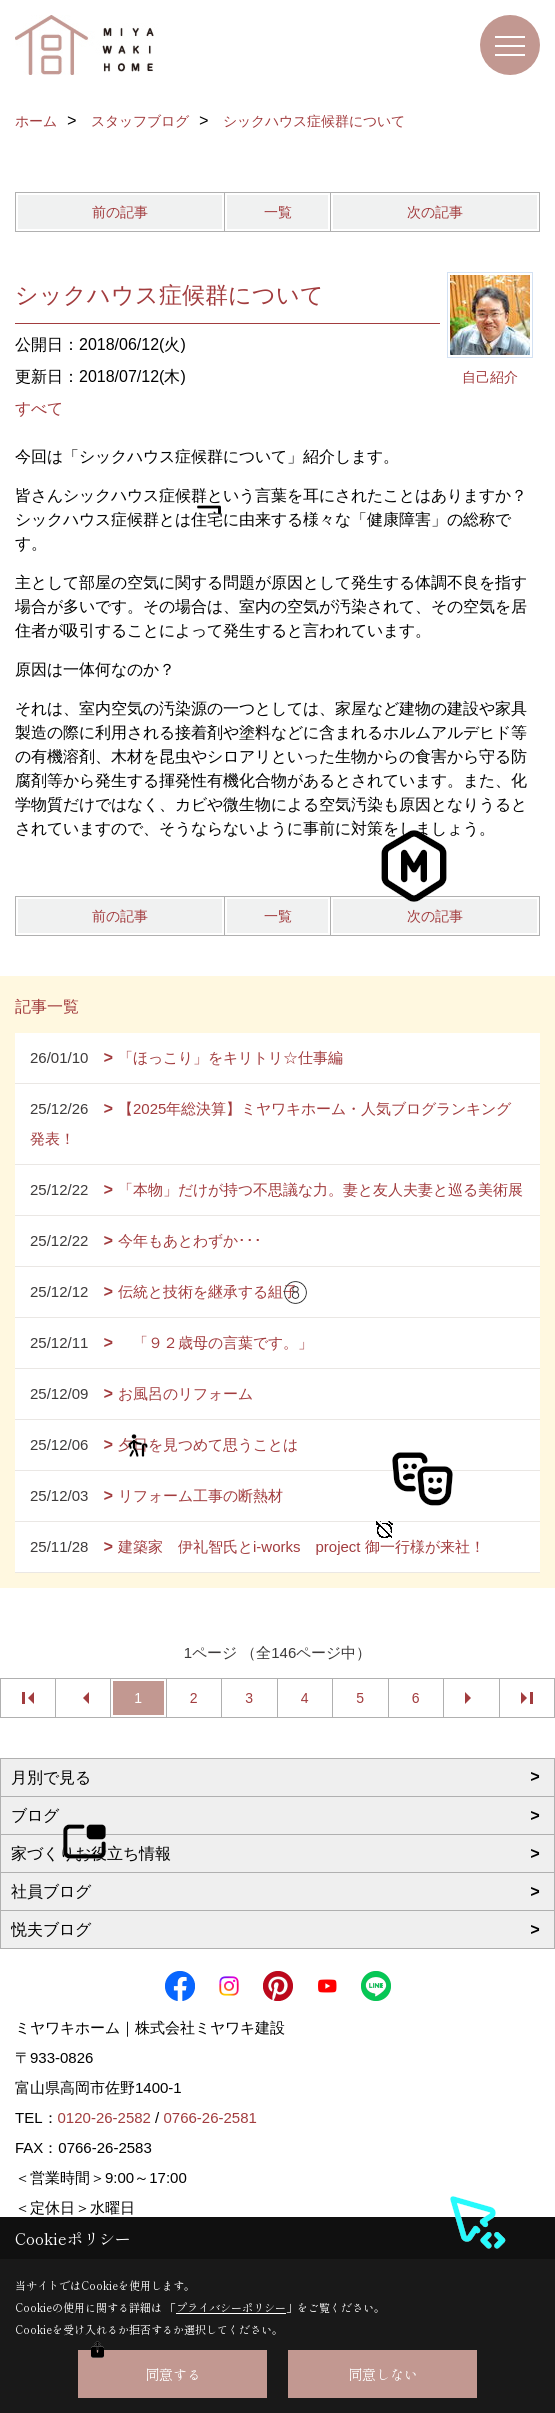 The height and width of the screenshot is (2413, 555). Describe the element at coordinates (97, 2349) in the screenshot. I see `share this content` at that location.